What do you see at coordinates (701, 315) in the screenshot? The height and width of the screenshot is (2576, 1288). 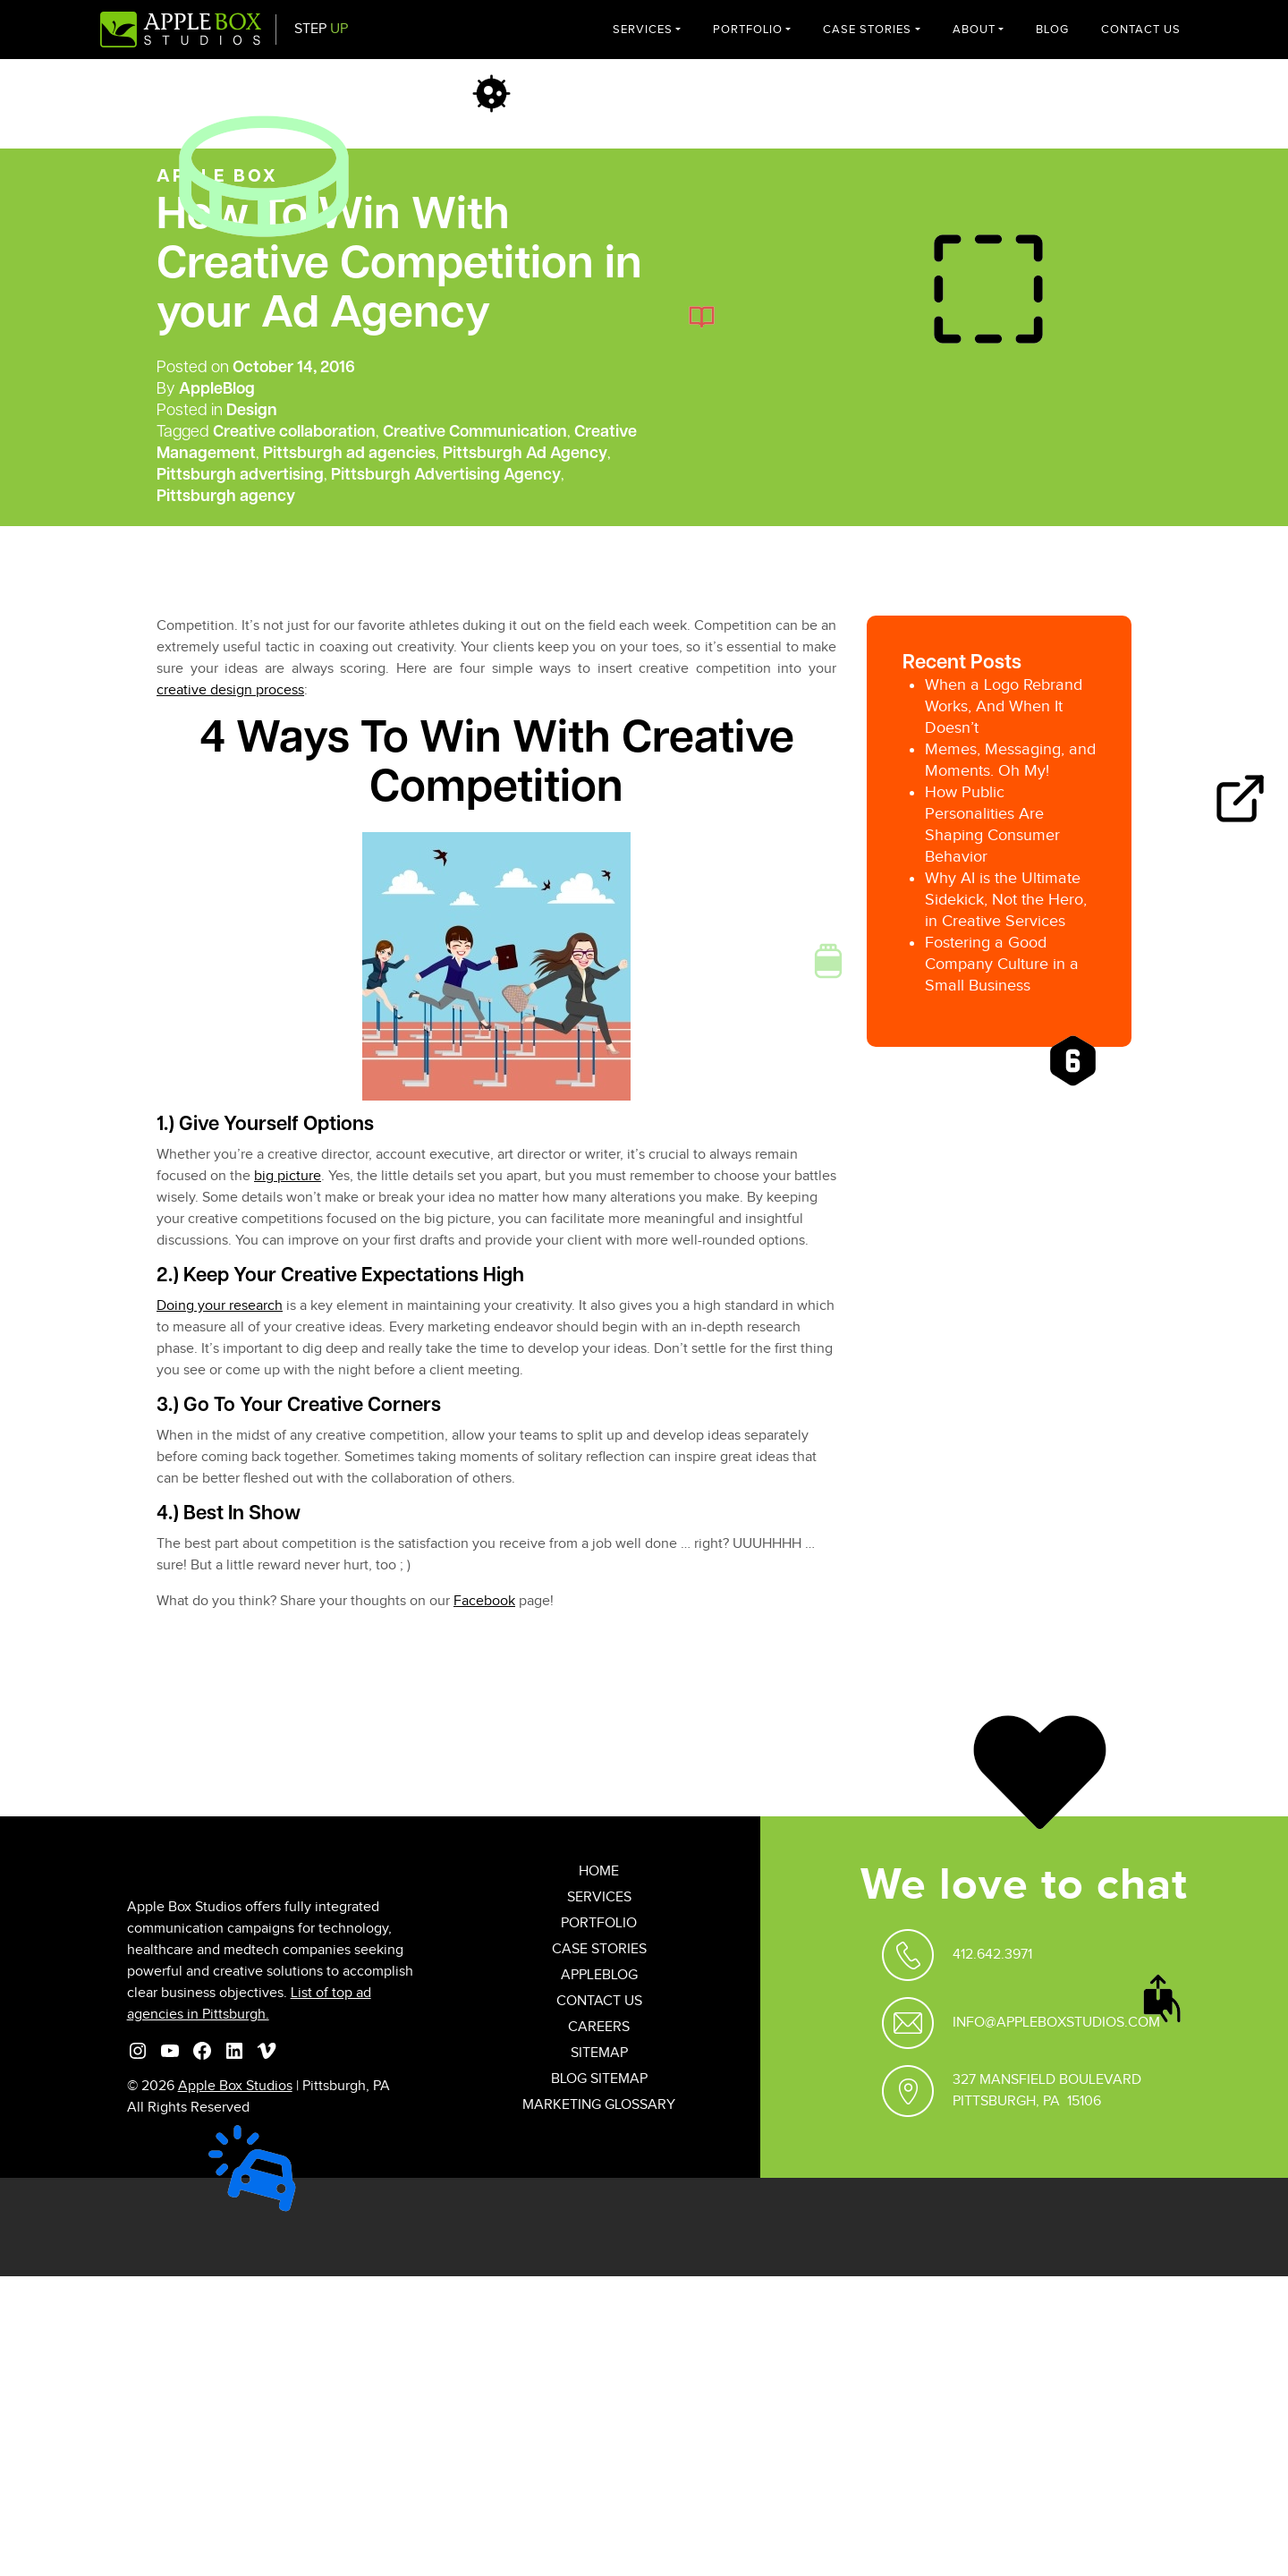 I see `open reading mode or e-reader` at bounding box center [701, 315].